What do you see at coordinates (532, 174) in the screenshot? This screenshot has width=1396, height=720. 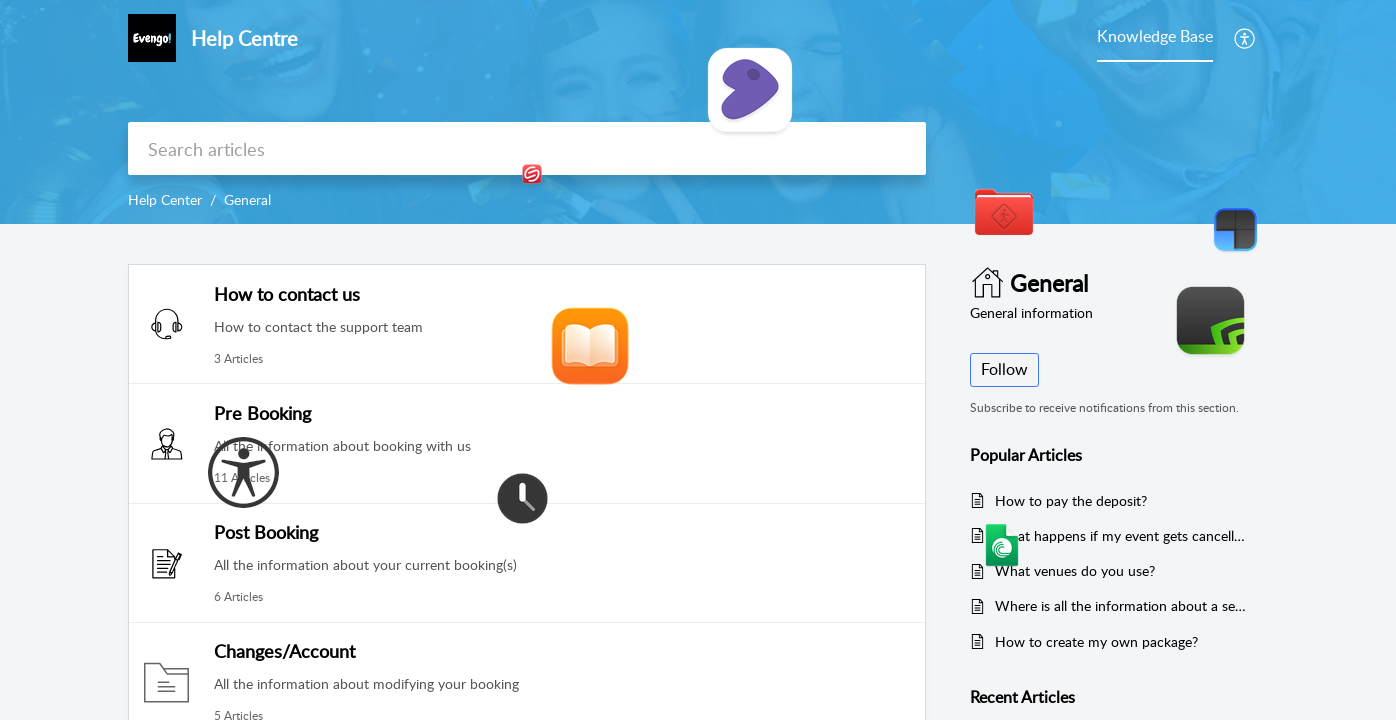 I see `open smash file transfer app` at bounding box center [532, 174].